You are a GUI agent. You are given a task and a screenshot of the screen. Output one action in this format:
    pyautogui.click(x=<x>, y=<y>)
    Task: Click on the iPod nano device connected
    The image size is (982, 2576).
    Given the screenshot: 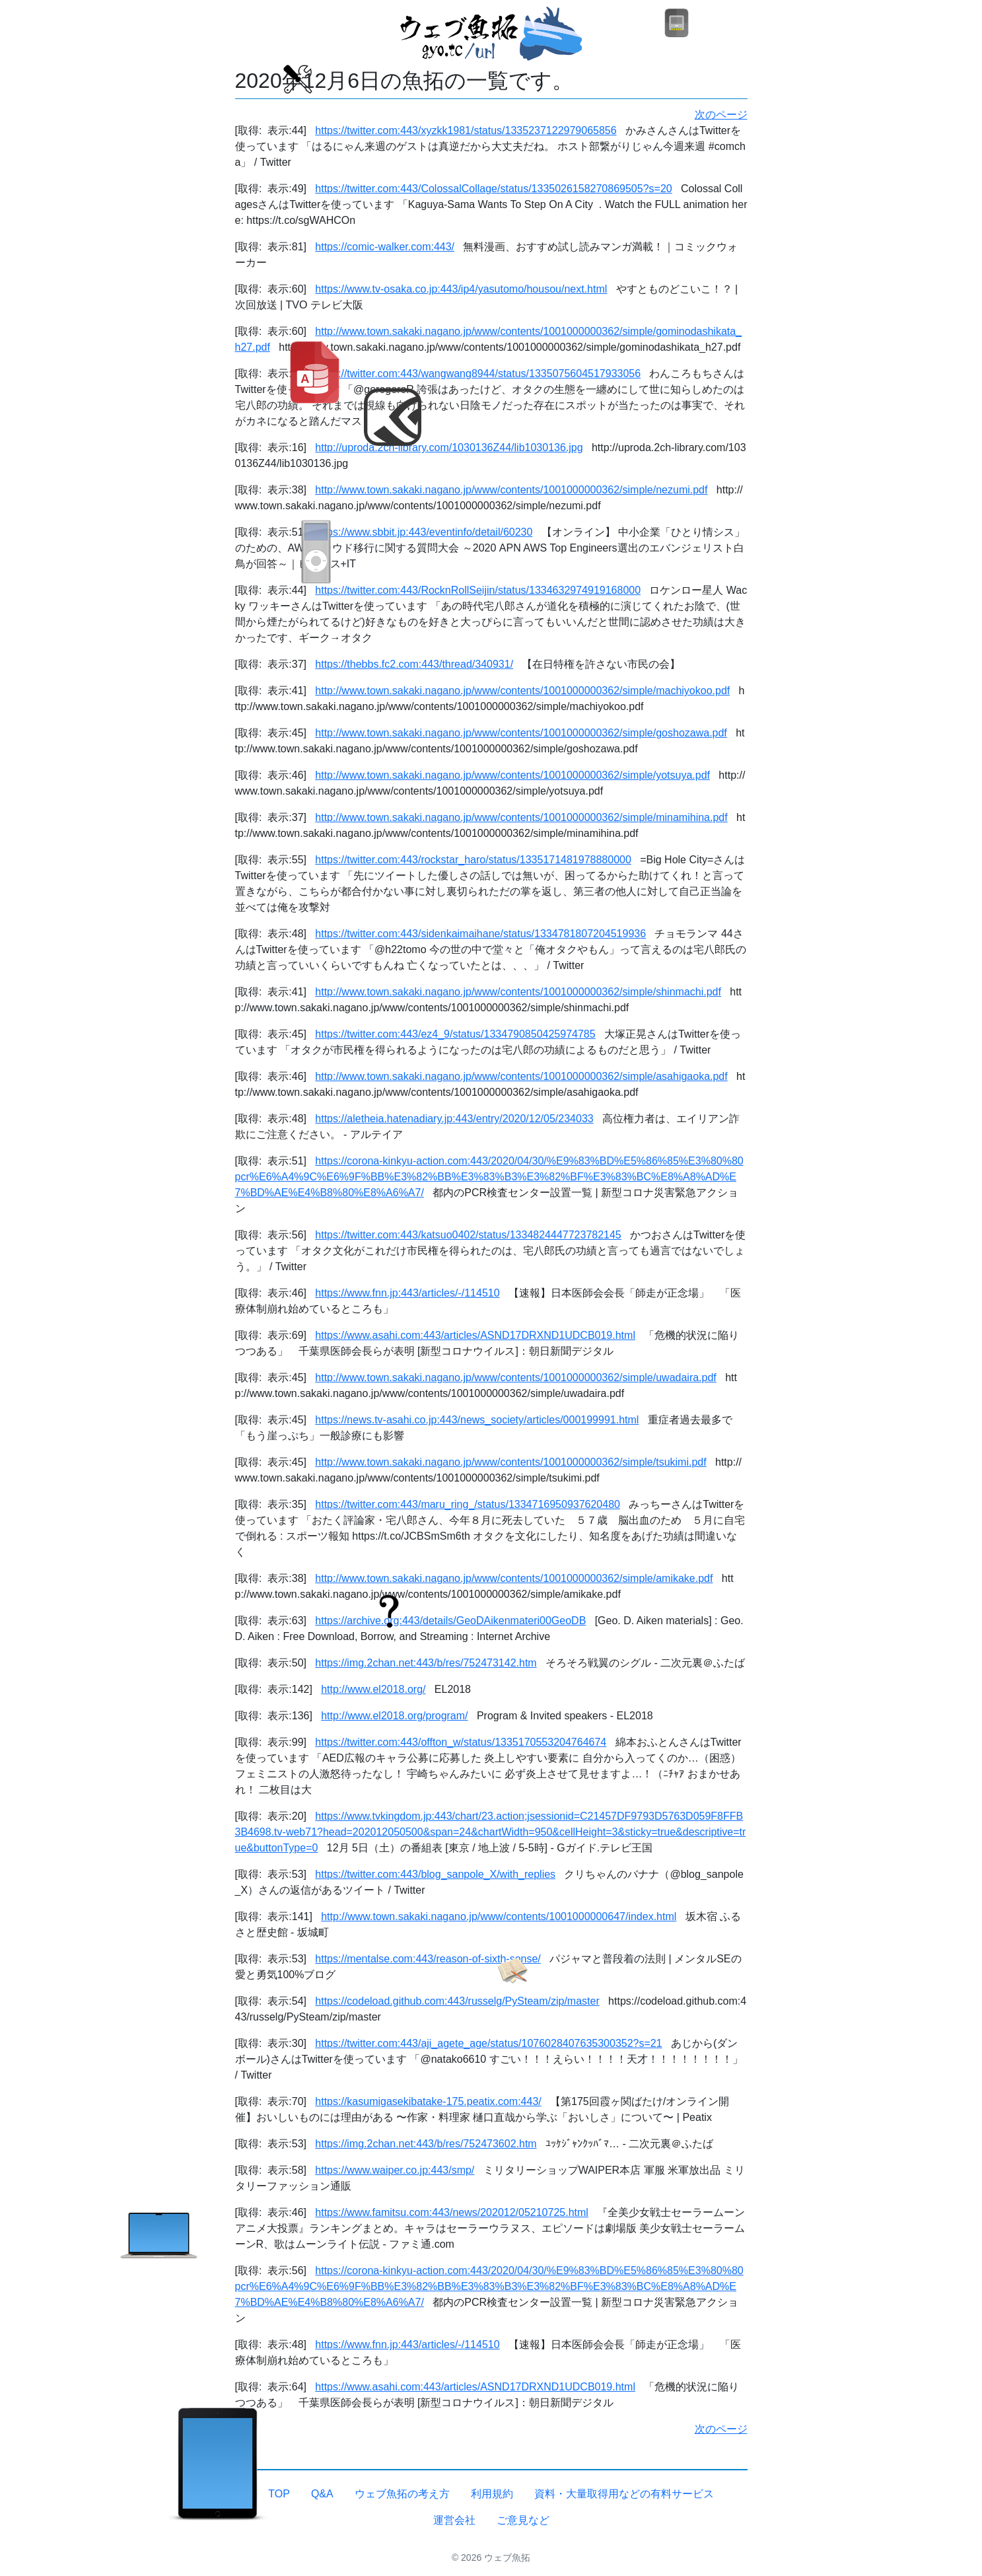 What is the action you would take?
    pyautogui.click(x=316, y=552)
    